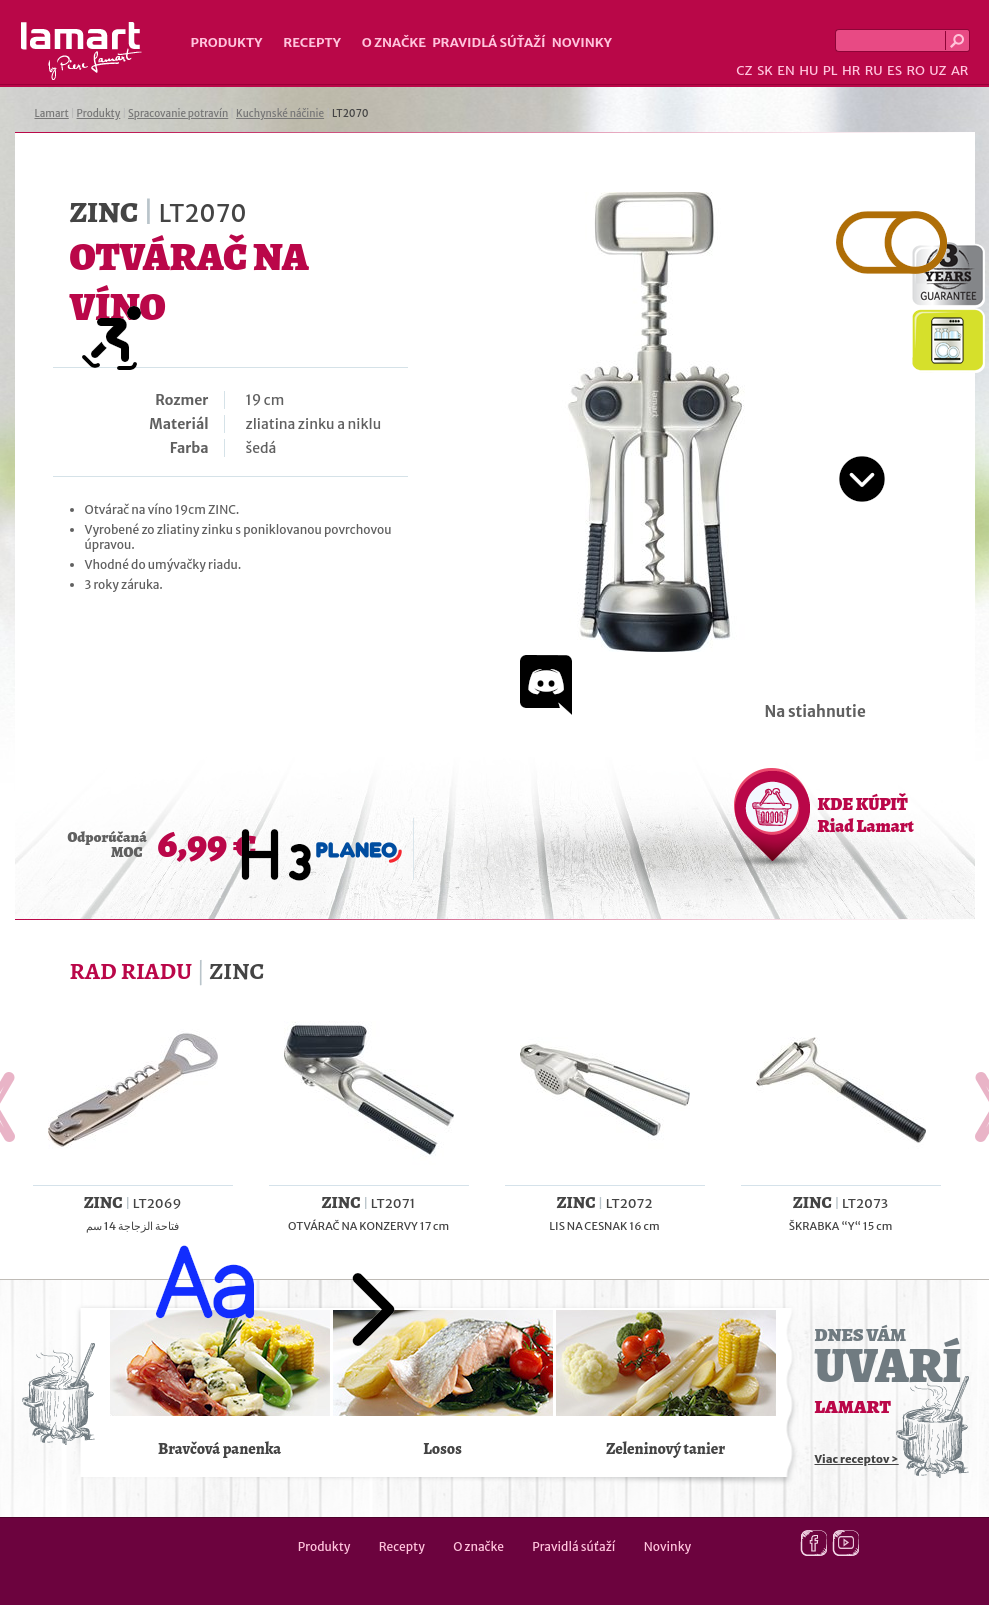  Describe the element at coordinates (546, 685) in the screenshot. I see `open Discord` at that location.